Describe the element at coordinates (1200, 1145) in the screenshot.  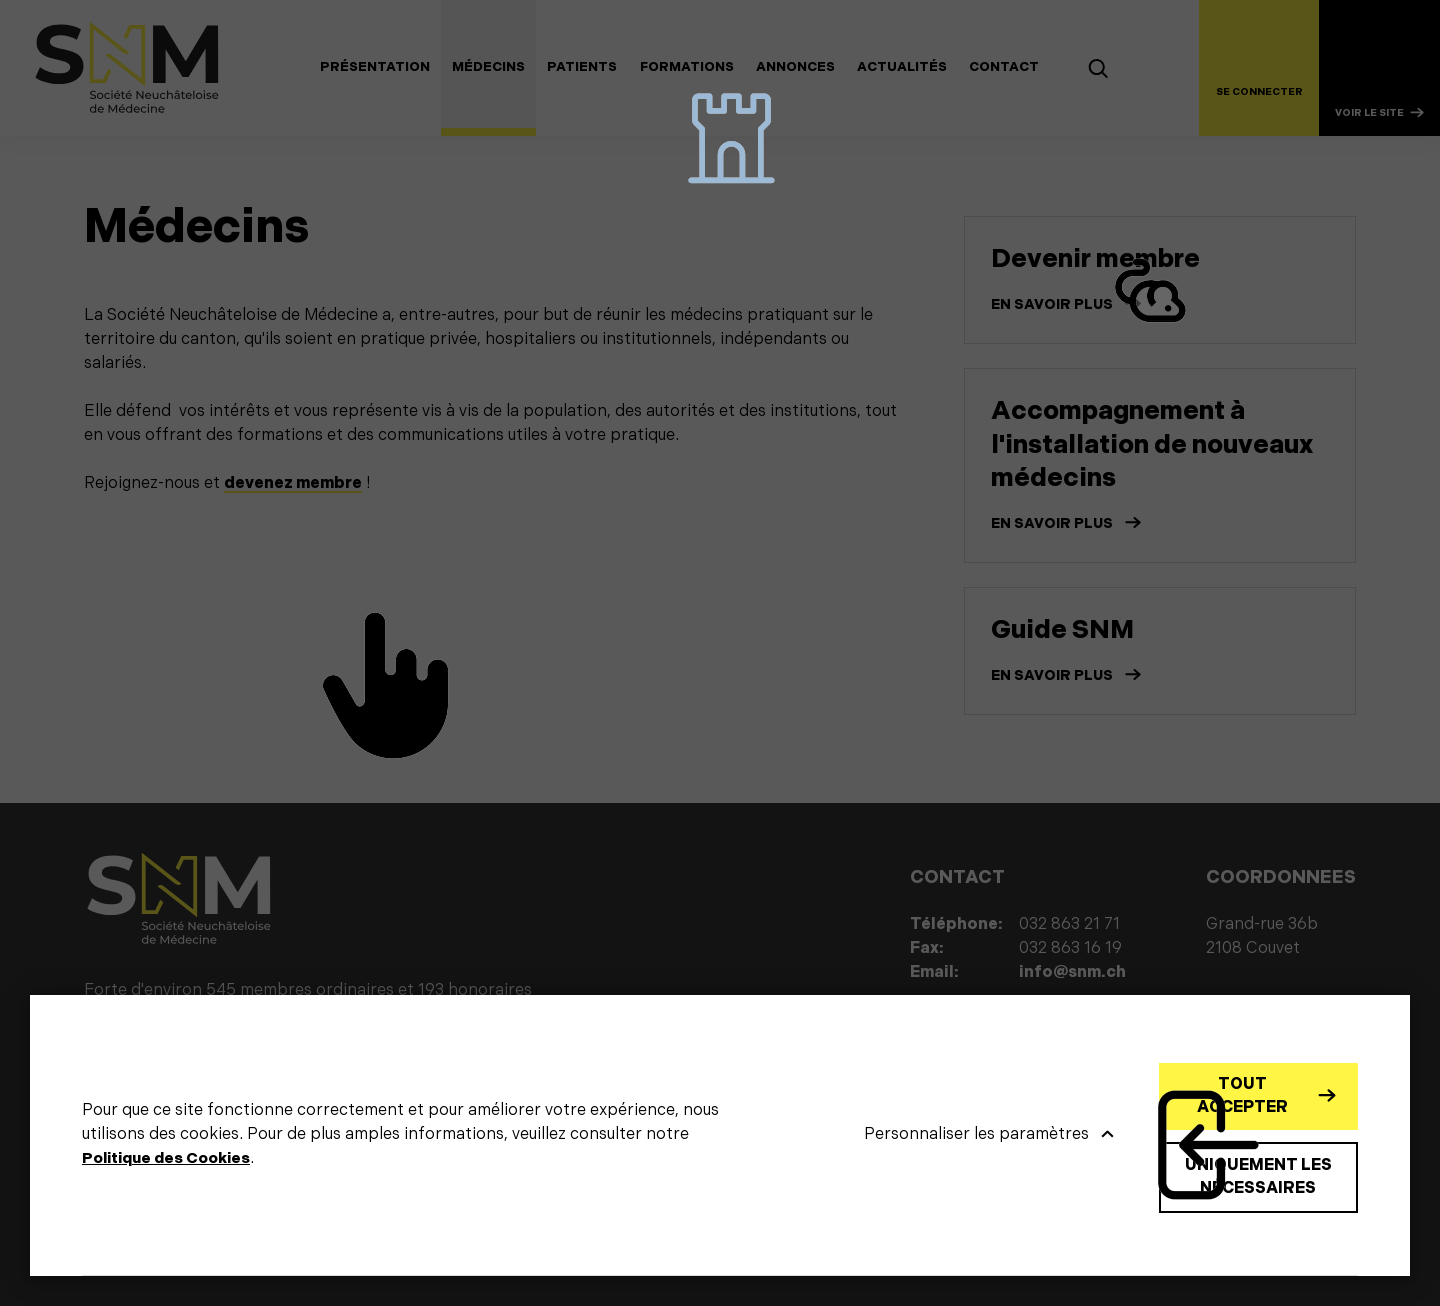
I see `log in to your account` at that location.